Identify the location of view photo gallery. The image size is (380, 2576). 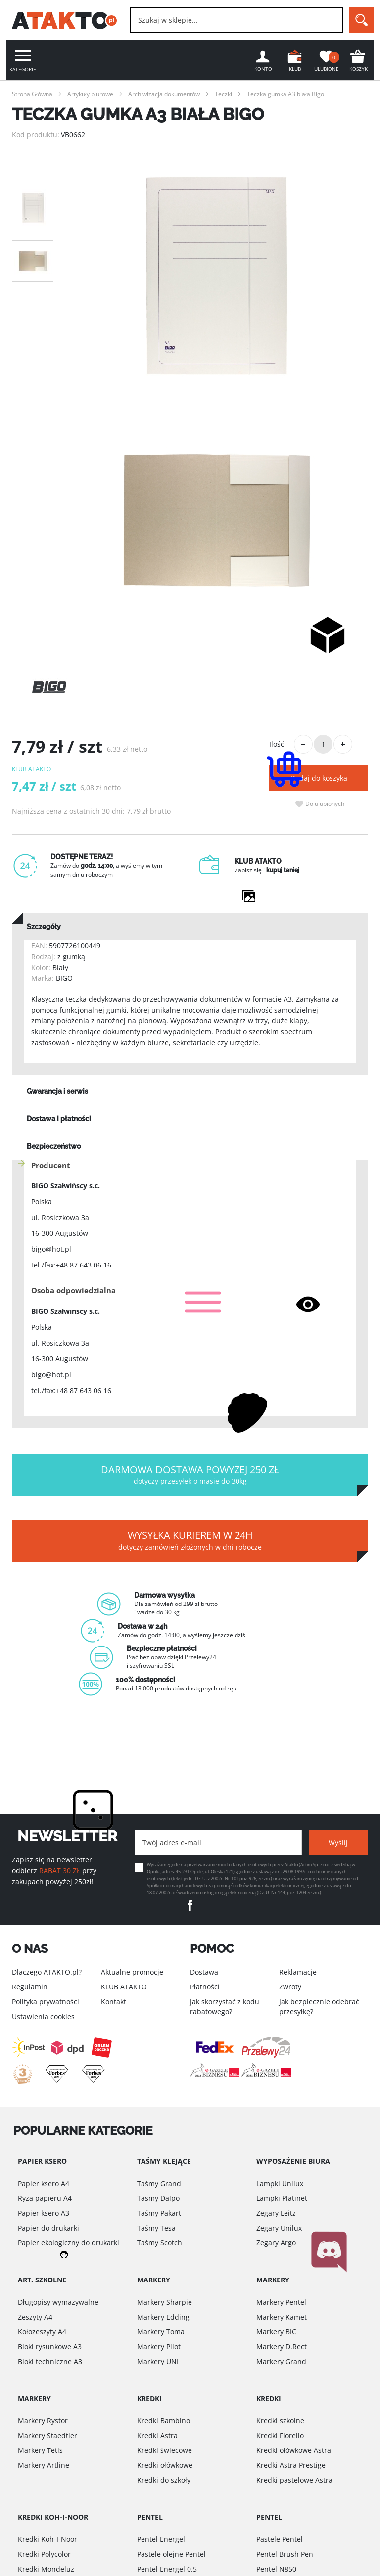
(248, 896).